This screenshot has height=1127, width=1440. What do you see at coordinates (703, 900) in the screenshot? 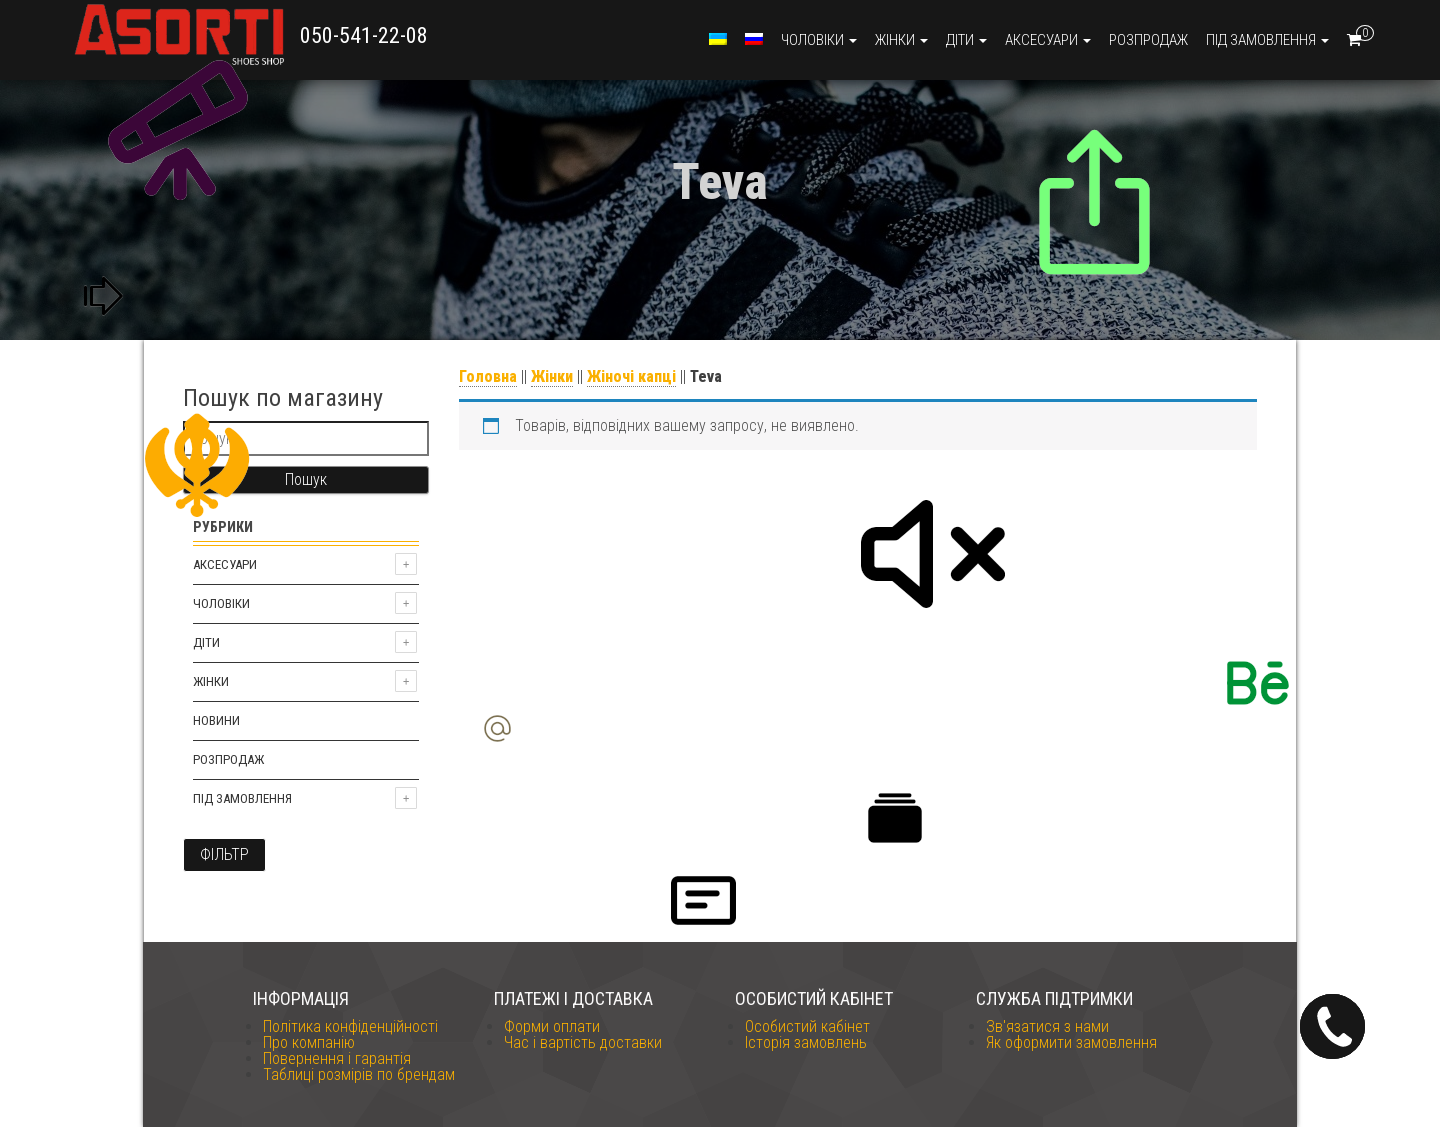
I see `create a new note or document` at bounding box center [703, 900].